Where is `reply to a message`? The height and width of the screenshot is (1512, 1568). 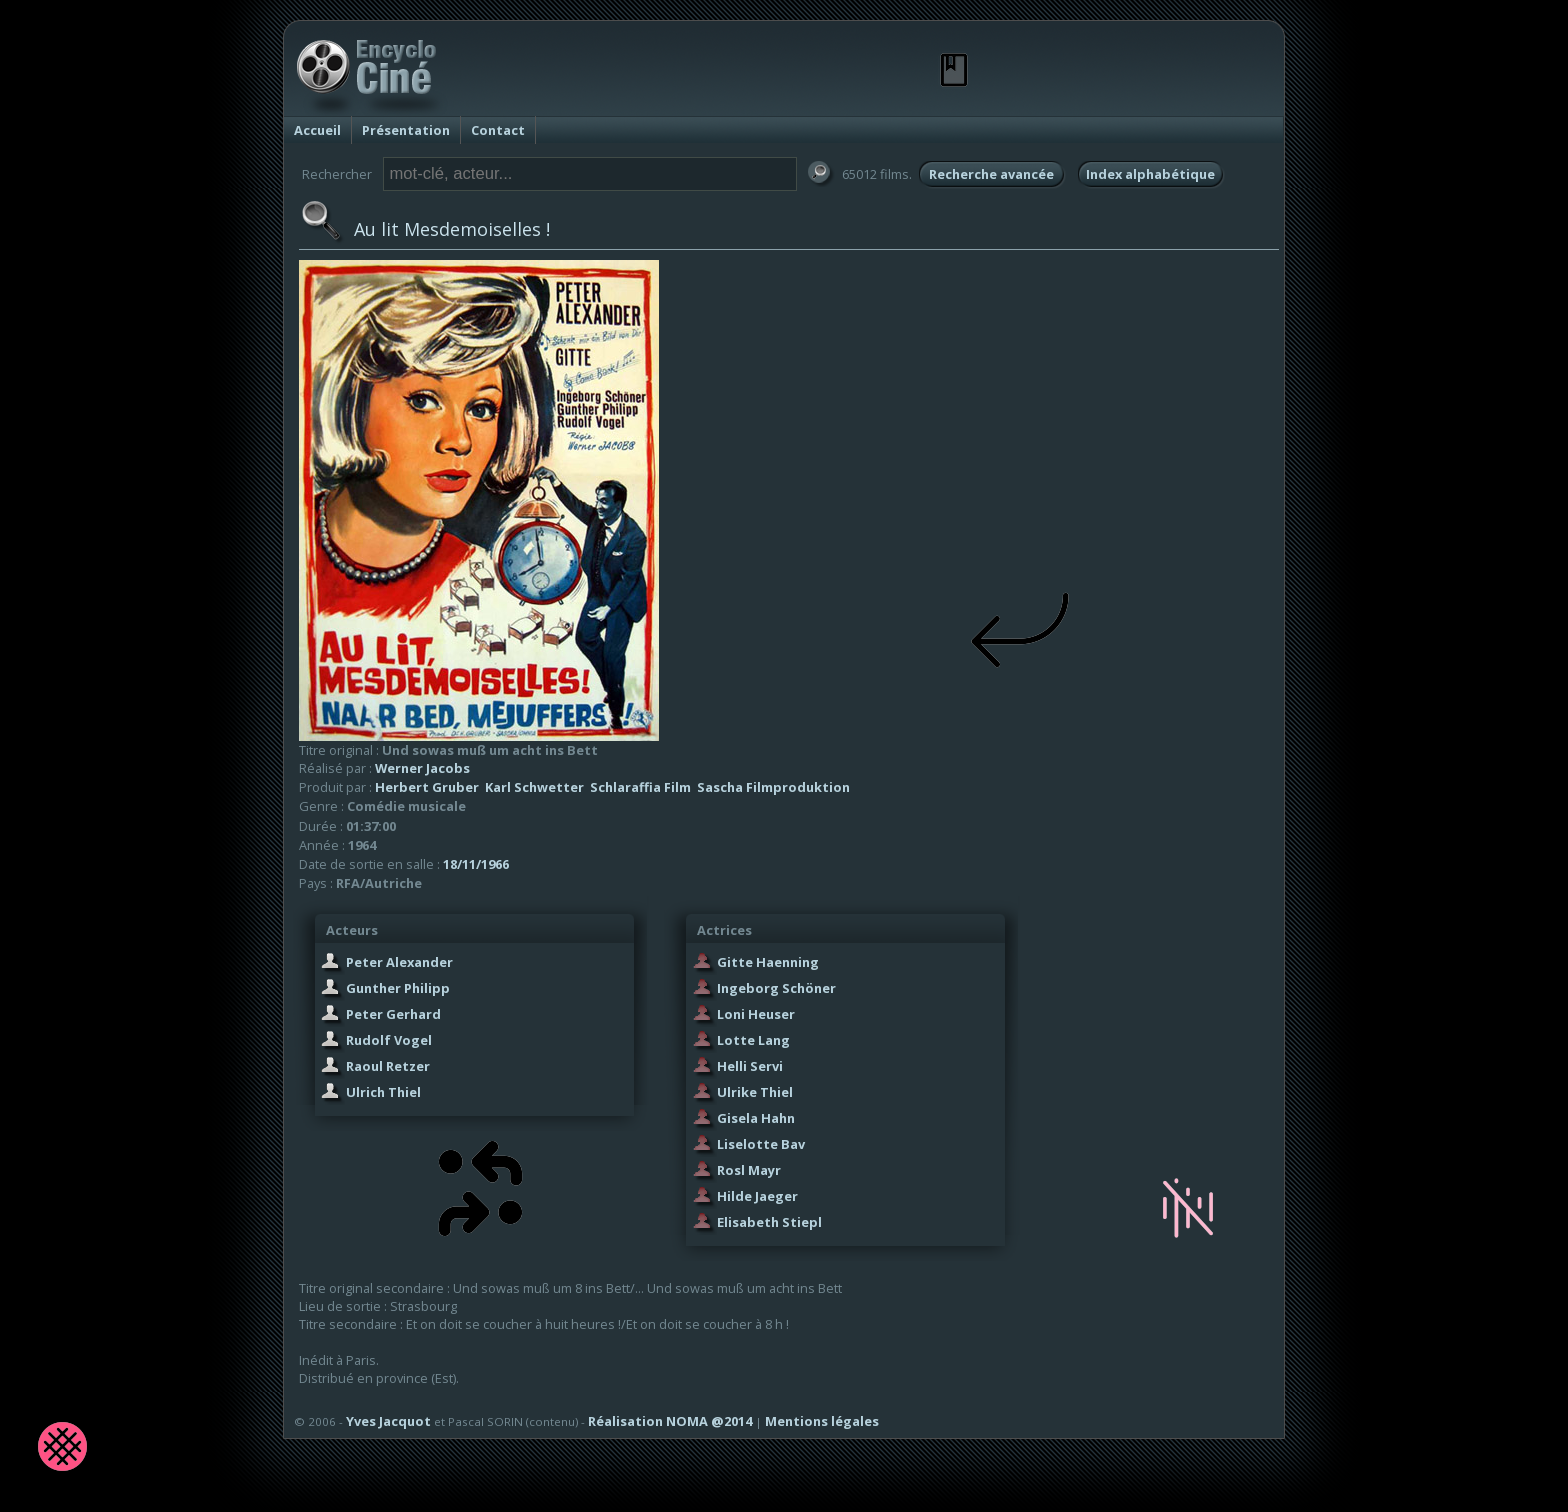
reply to a message is located at coordinates (1020, 630).